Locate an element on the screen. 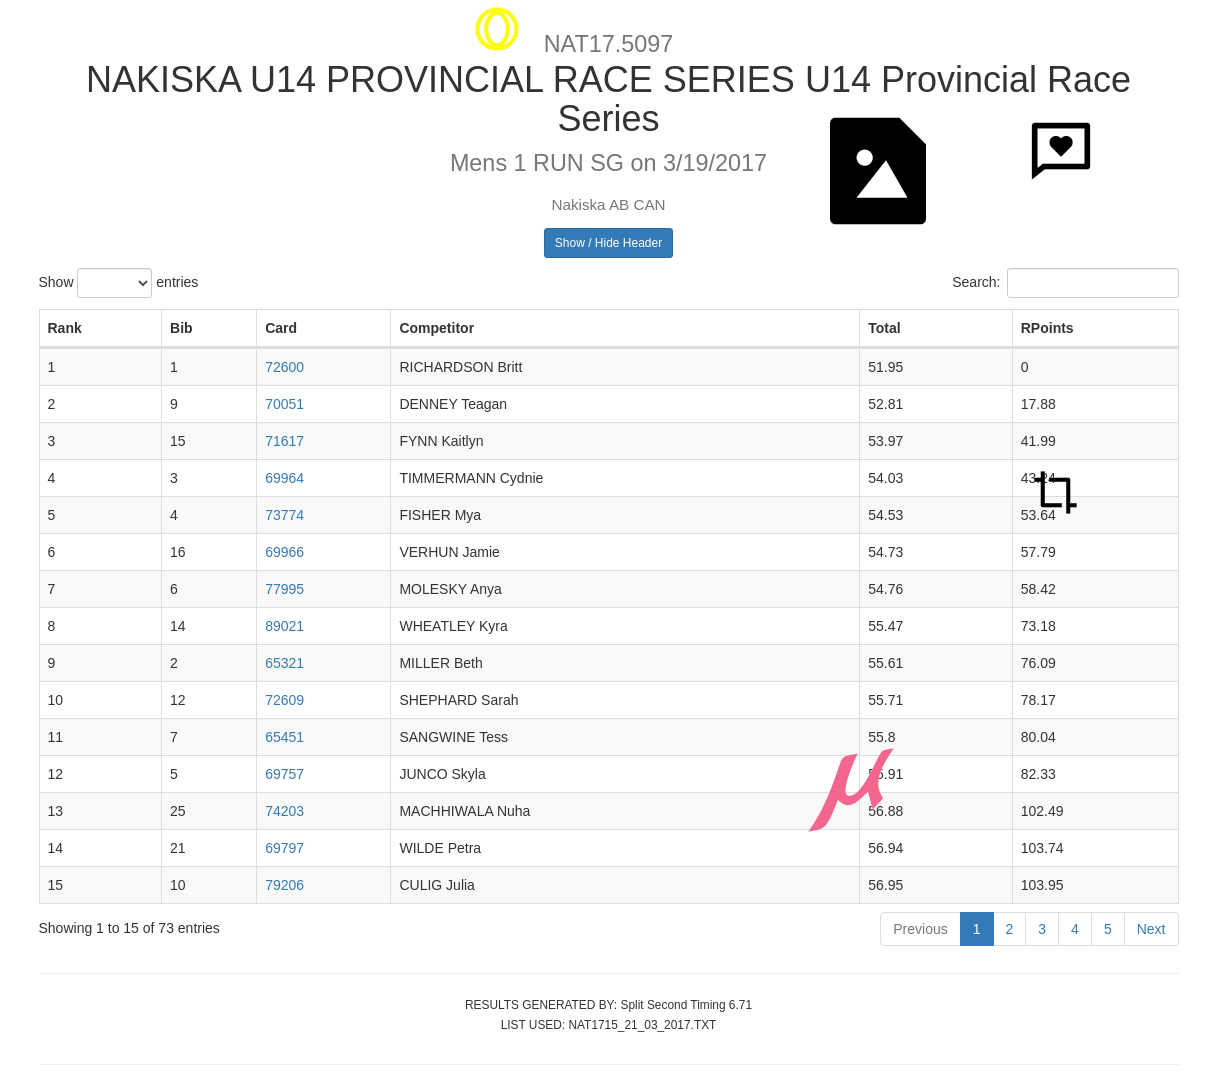  open favorite conversations is located at coordinates (1061, 149).